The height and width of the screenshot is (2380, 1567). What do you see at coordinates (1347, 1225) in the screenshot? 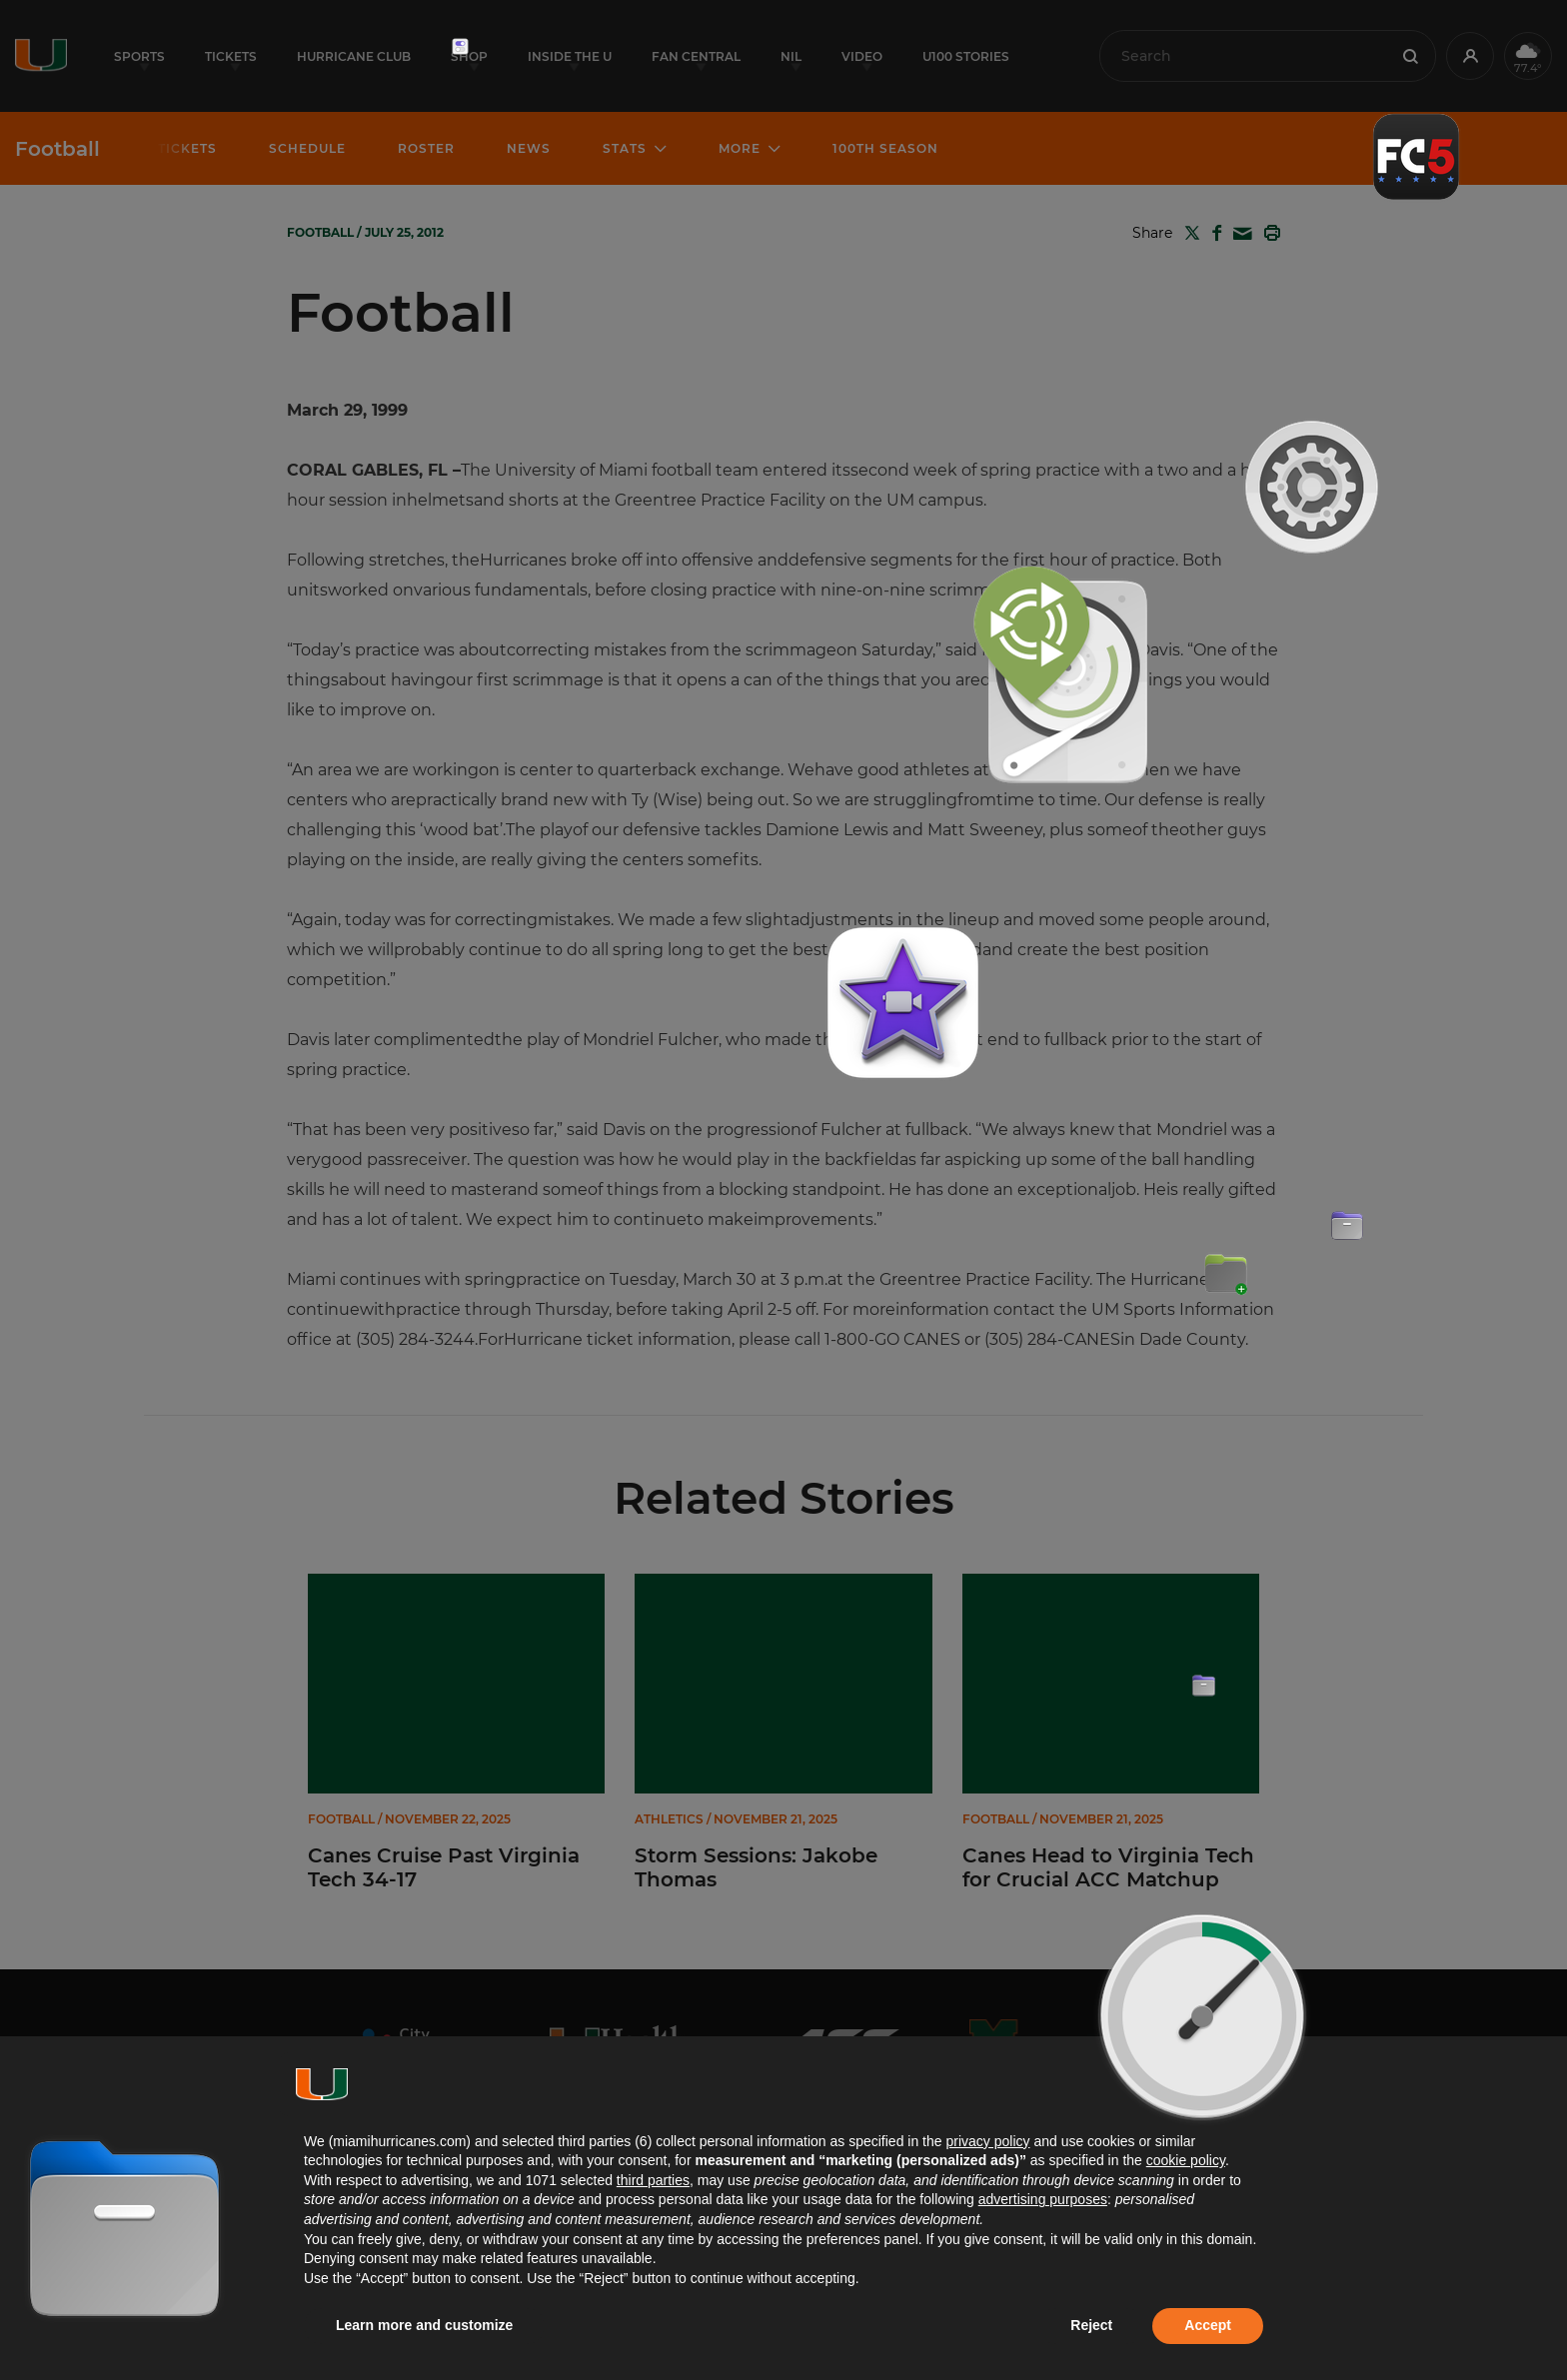
I see `open the file manager application` at bounding box center [1347, 1225].